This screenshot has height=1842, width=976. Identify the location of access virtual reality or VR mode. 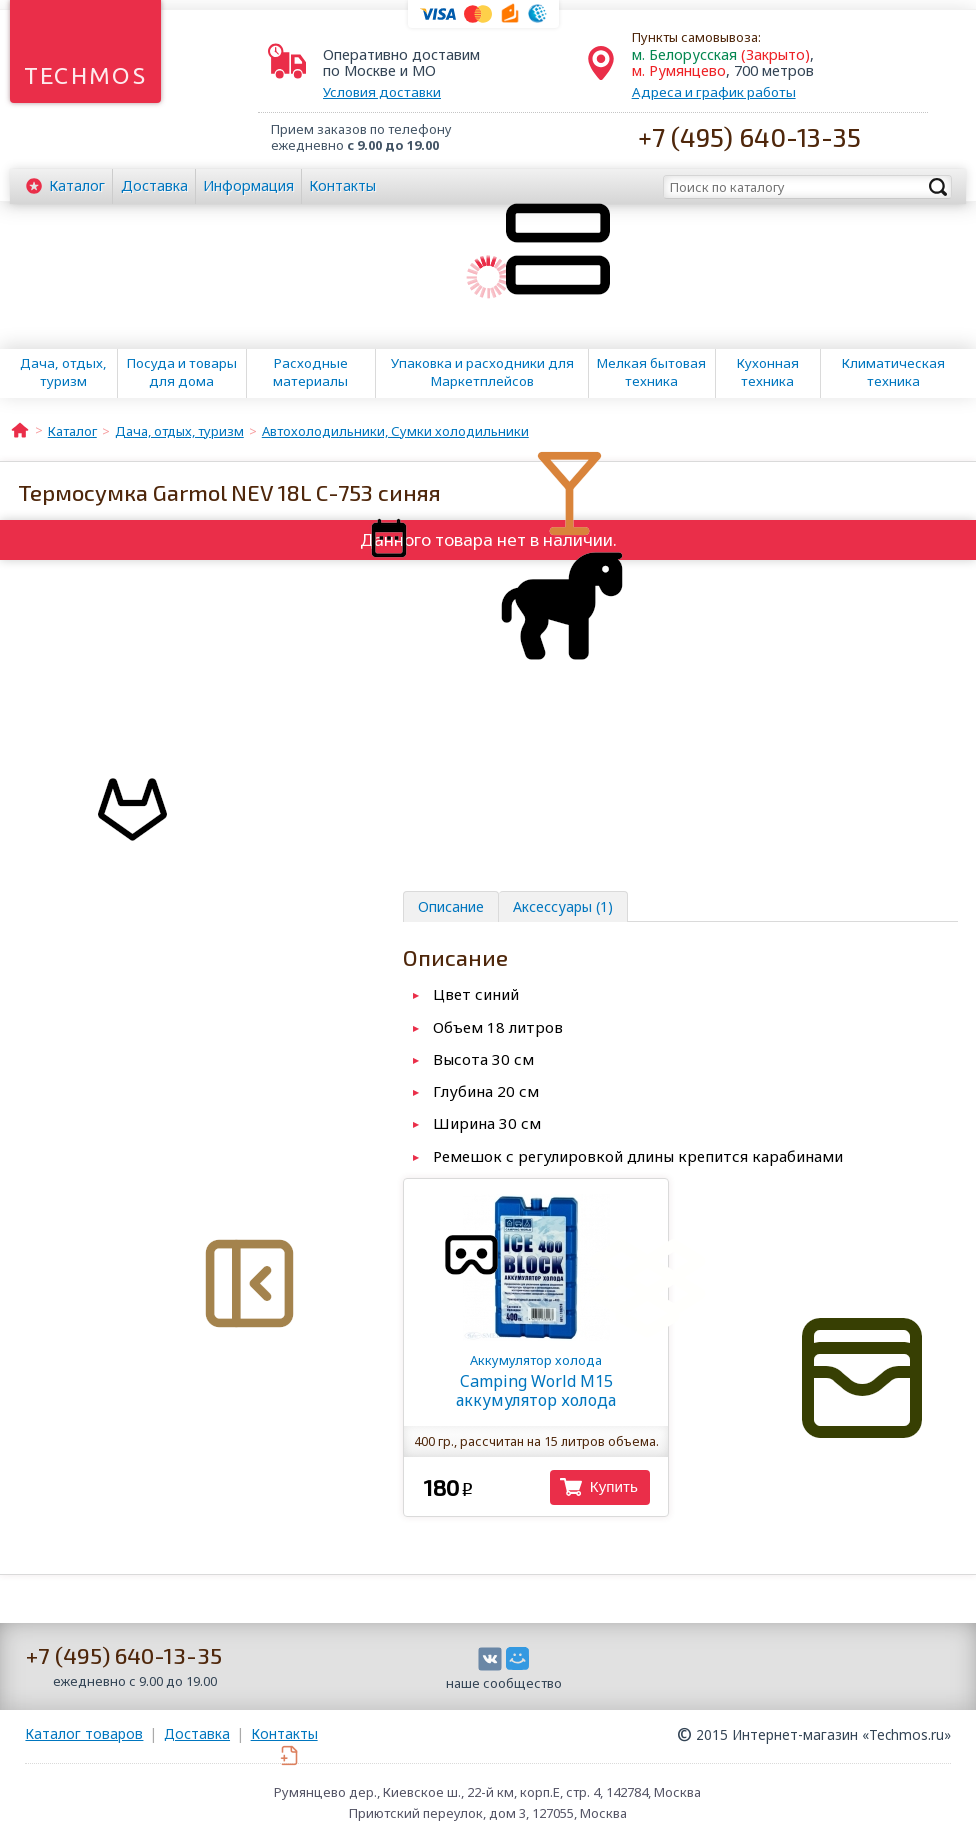
(471, 1253).